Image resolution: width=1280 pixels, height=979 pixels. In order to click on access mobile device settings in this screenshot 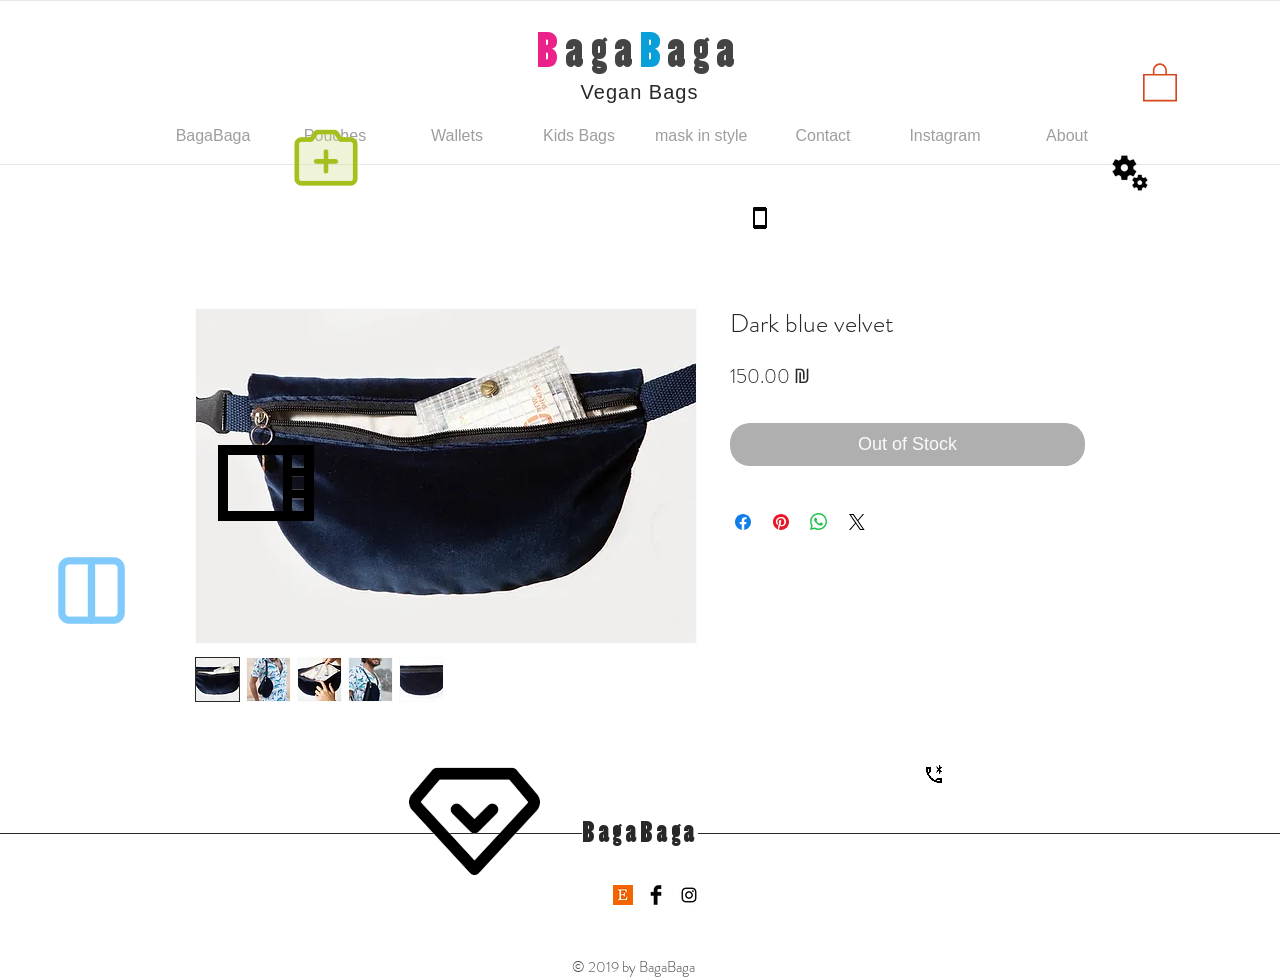, I will do `click(760, 218)`.